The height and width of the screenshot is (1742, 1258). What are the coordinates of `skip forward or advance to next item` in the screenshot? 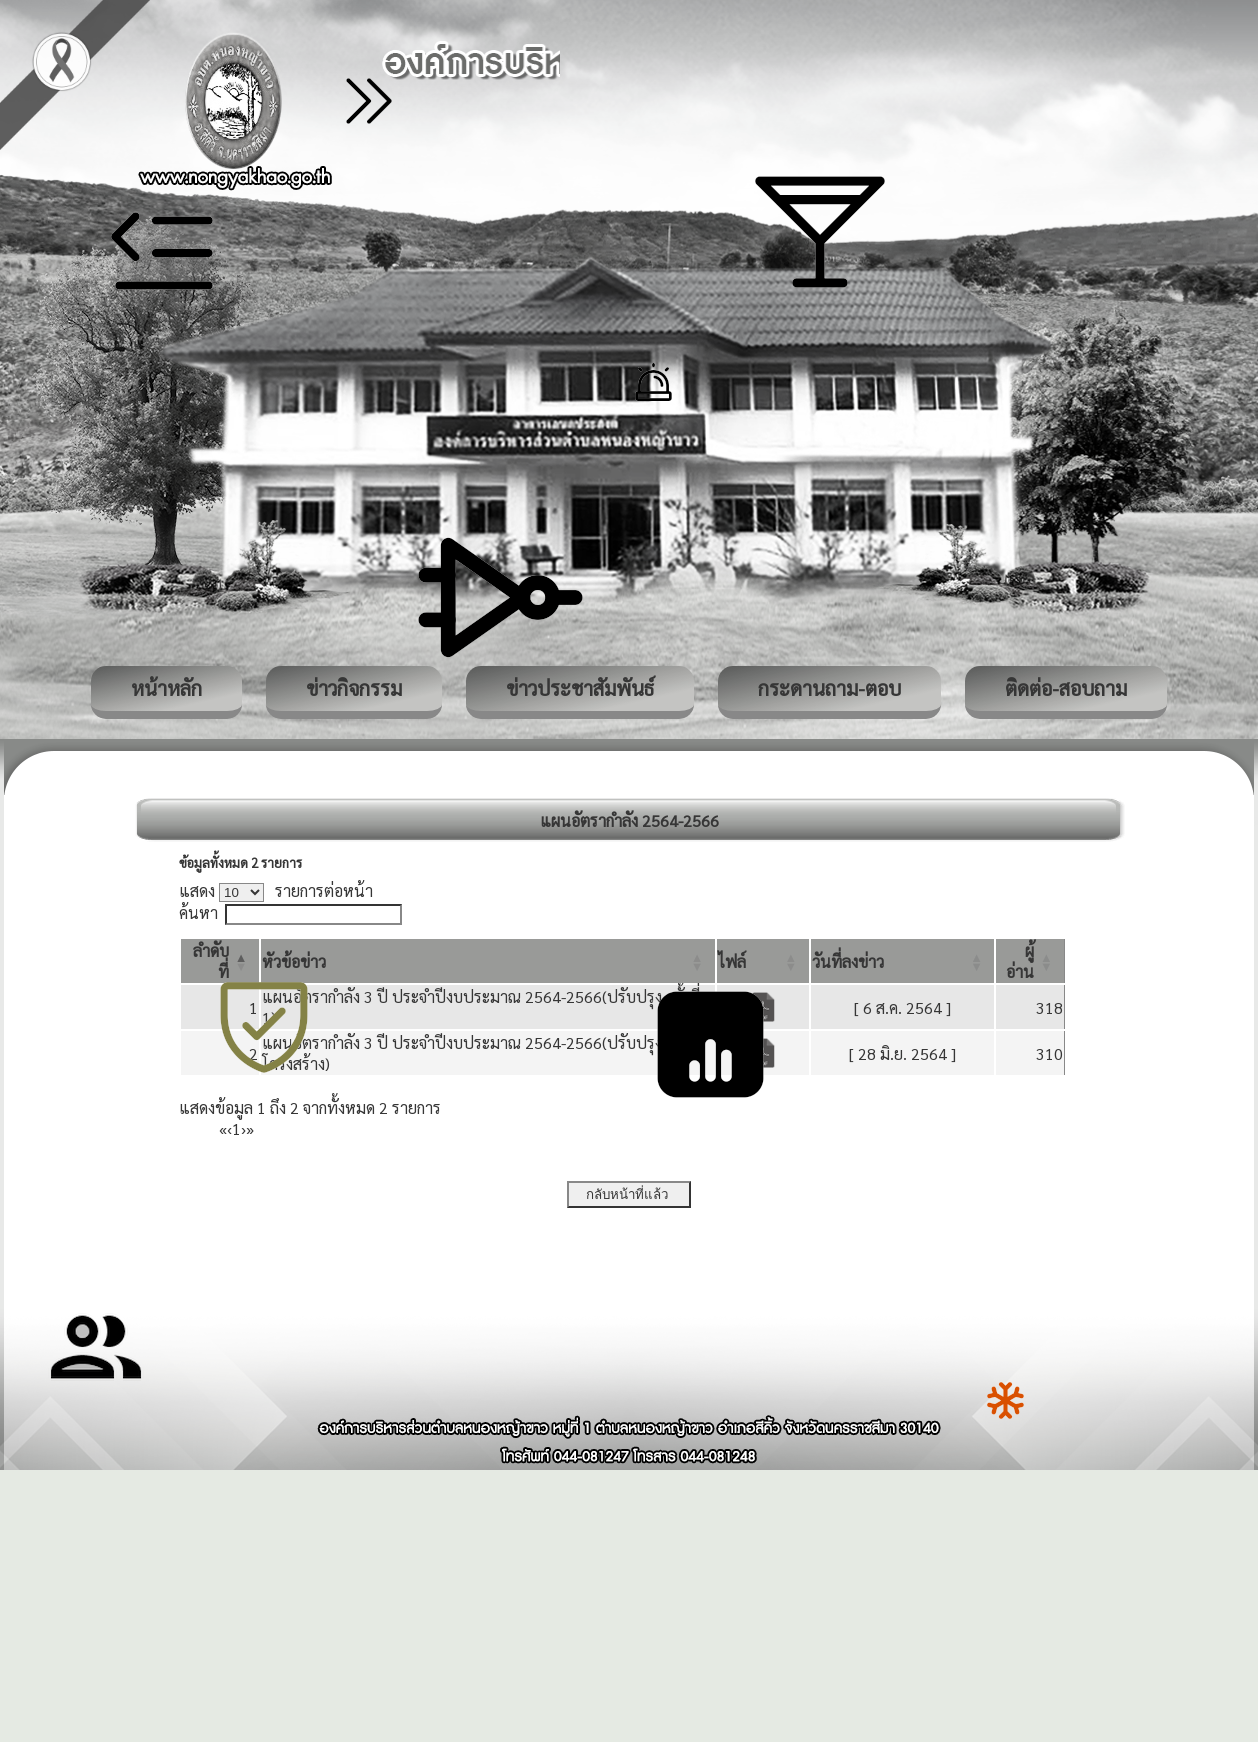 It's located at (367, 101).